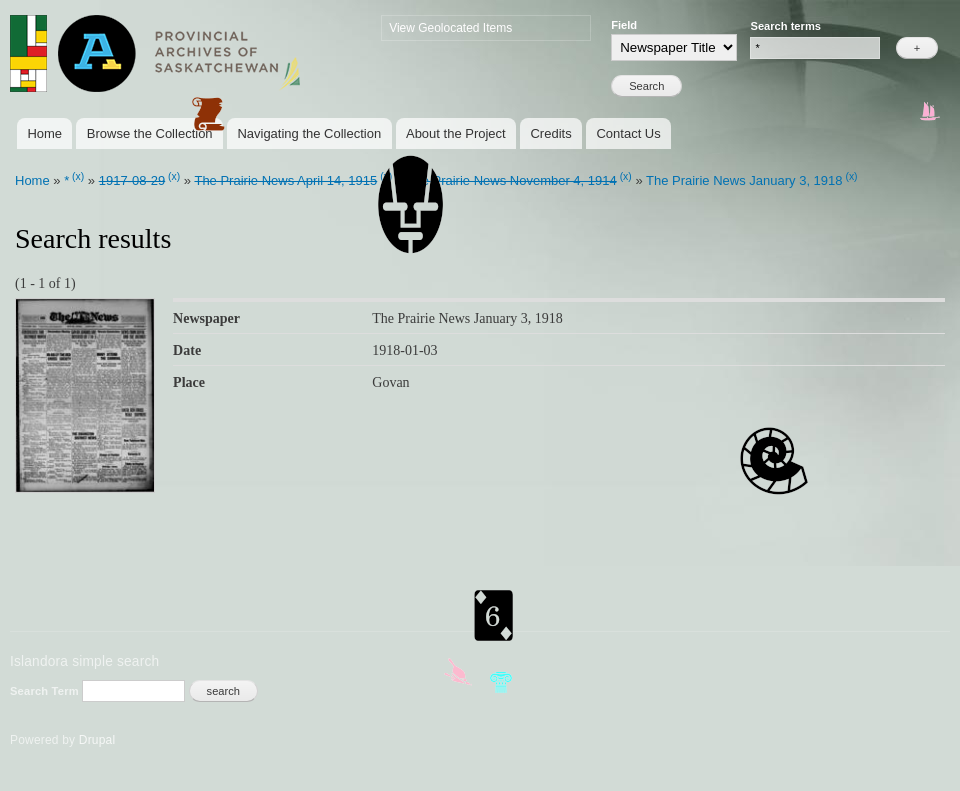 The width and height of the screenshot is (960, 791). What do you see at coordinates (501, 682) in the screenshot?
I see `view classical architecture or history content` at bounding box center [501, 682].